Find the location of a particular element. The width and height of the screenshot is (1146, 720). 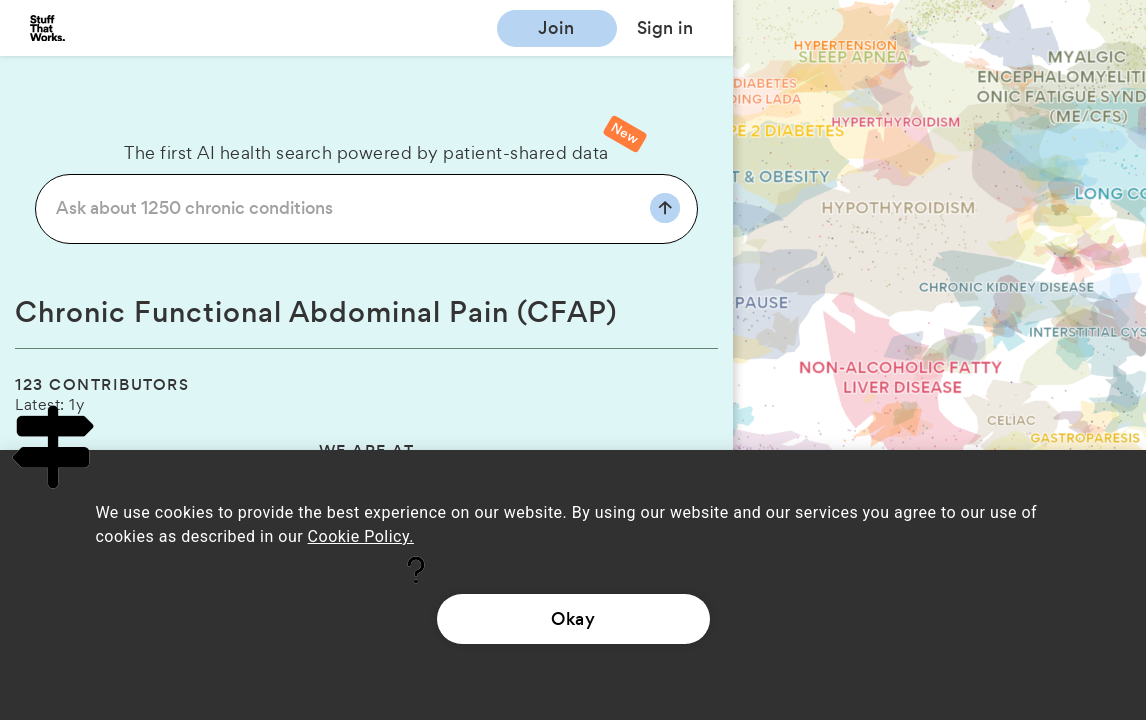

navigate to directions or wayfinding is located at coordinates (53, 447).